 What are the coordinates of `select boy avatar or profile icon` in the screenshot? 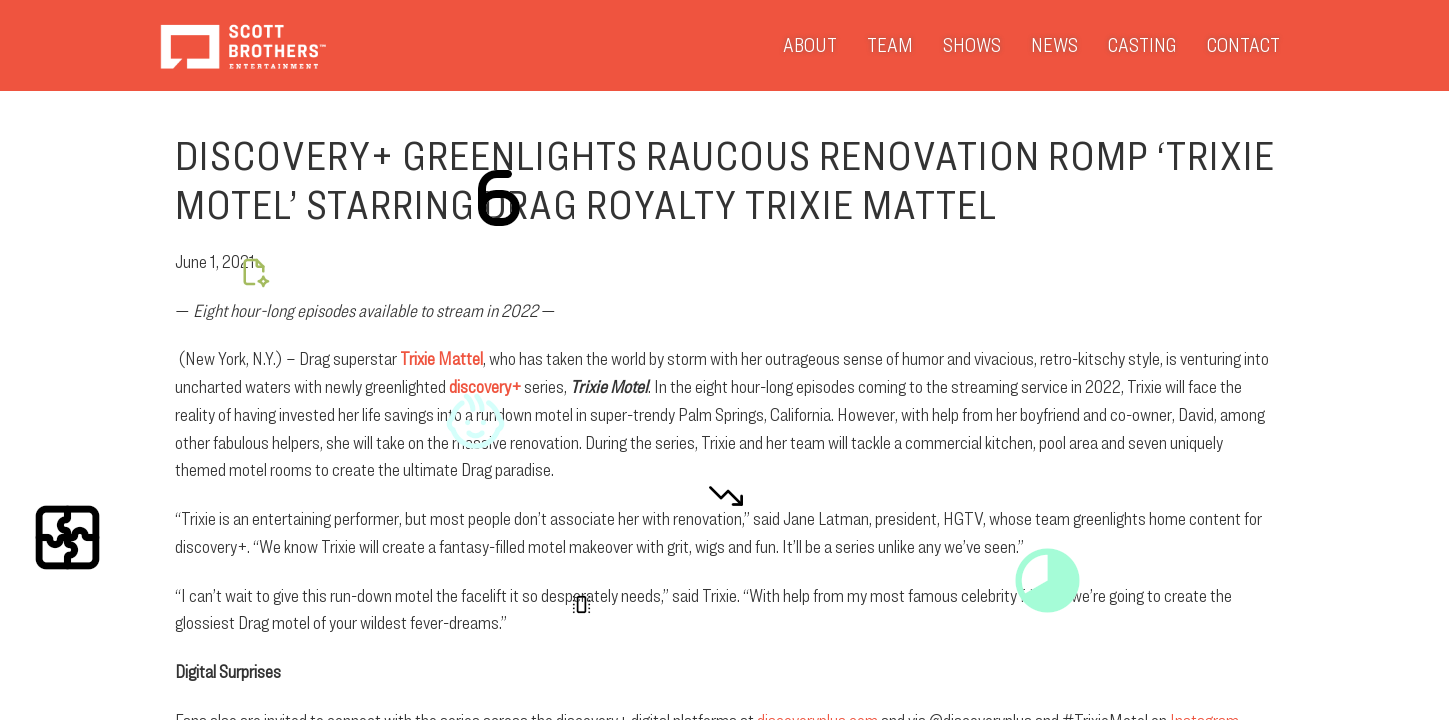 It's located at (475, 422).